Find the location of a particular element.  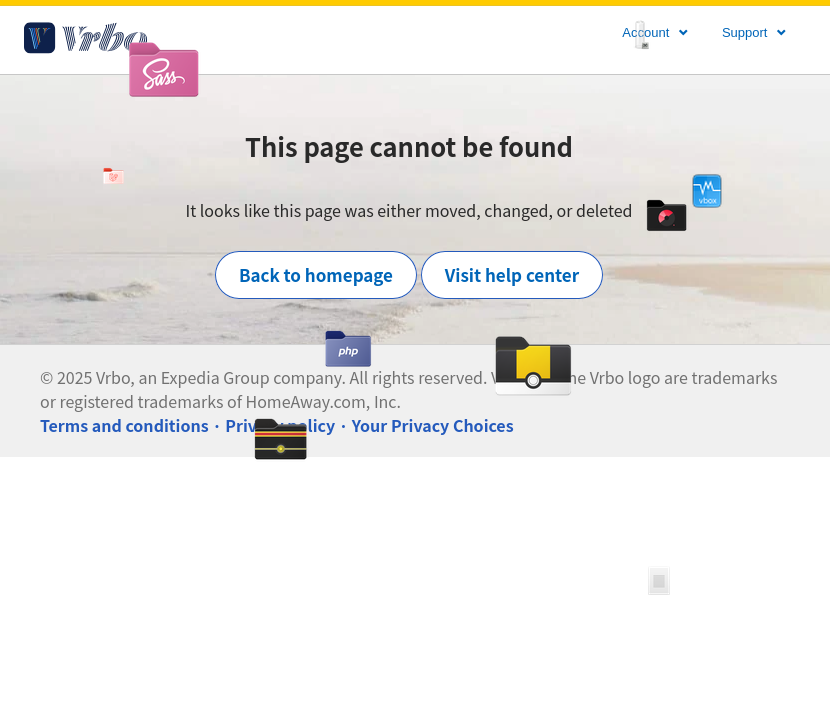

folder containing sass stylesheet files is located at coordinates (163, 71).